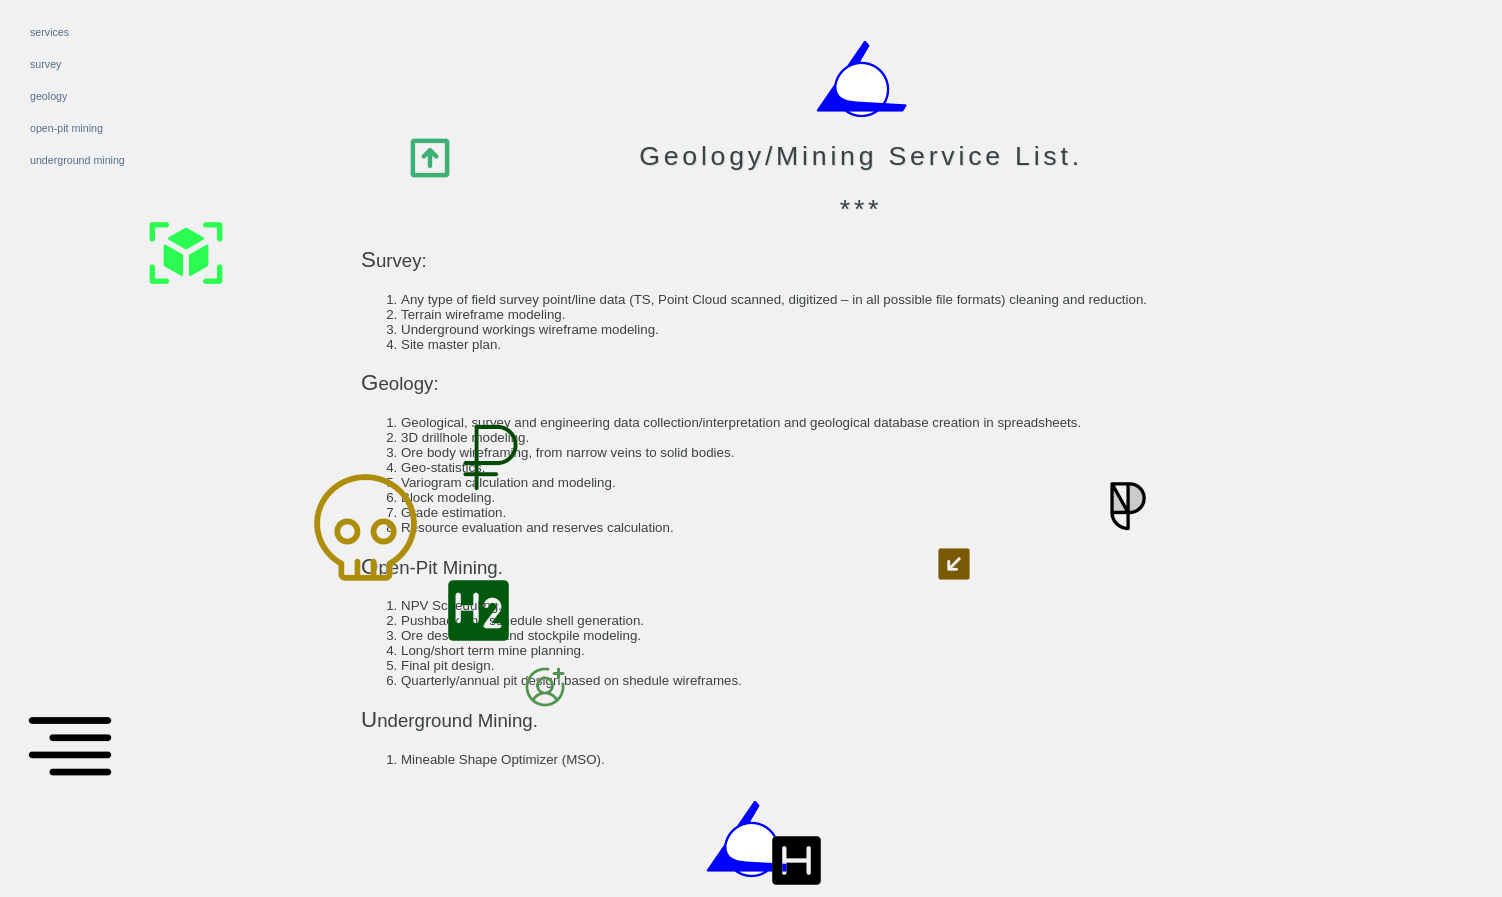  What do you see at coordinates (70, 748) in the screenshot?
I see `align text to the right` at bounding box center [70, 748].